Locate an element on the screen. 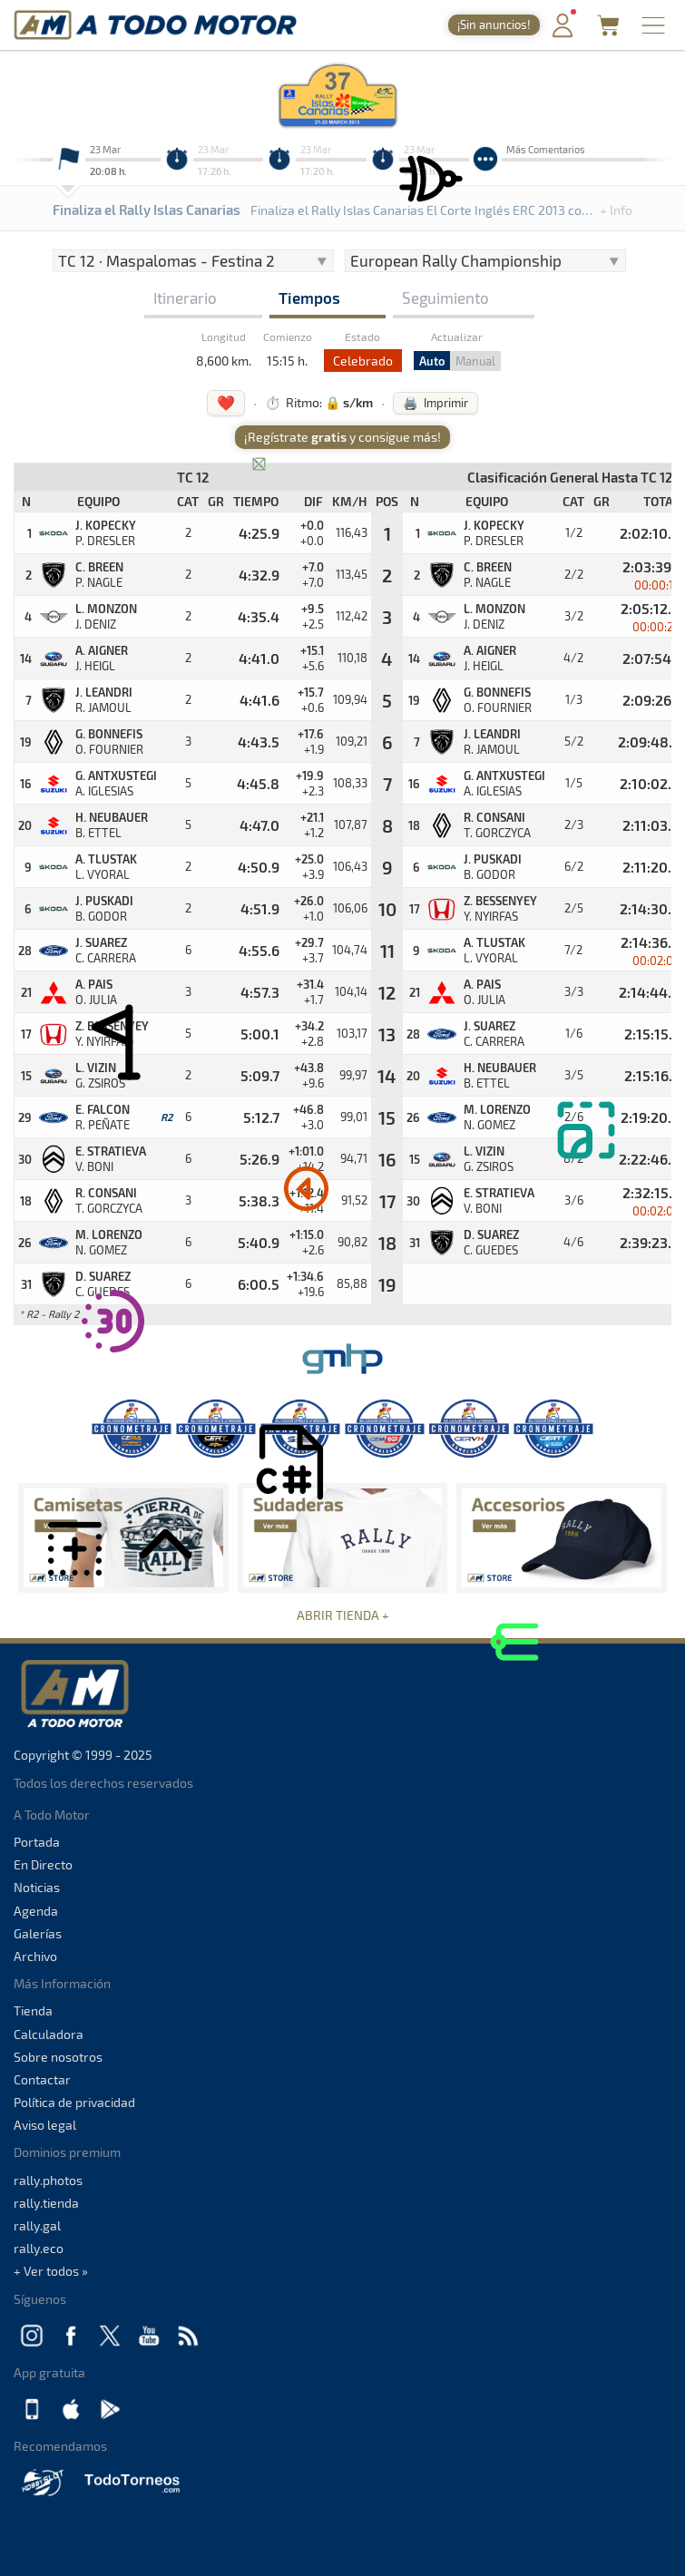  xnor logic gate symbol for circuit design is located at coordinates (431, 179).